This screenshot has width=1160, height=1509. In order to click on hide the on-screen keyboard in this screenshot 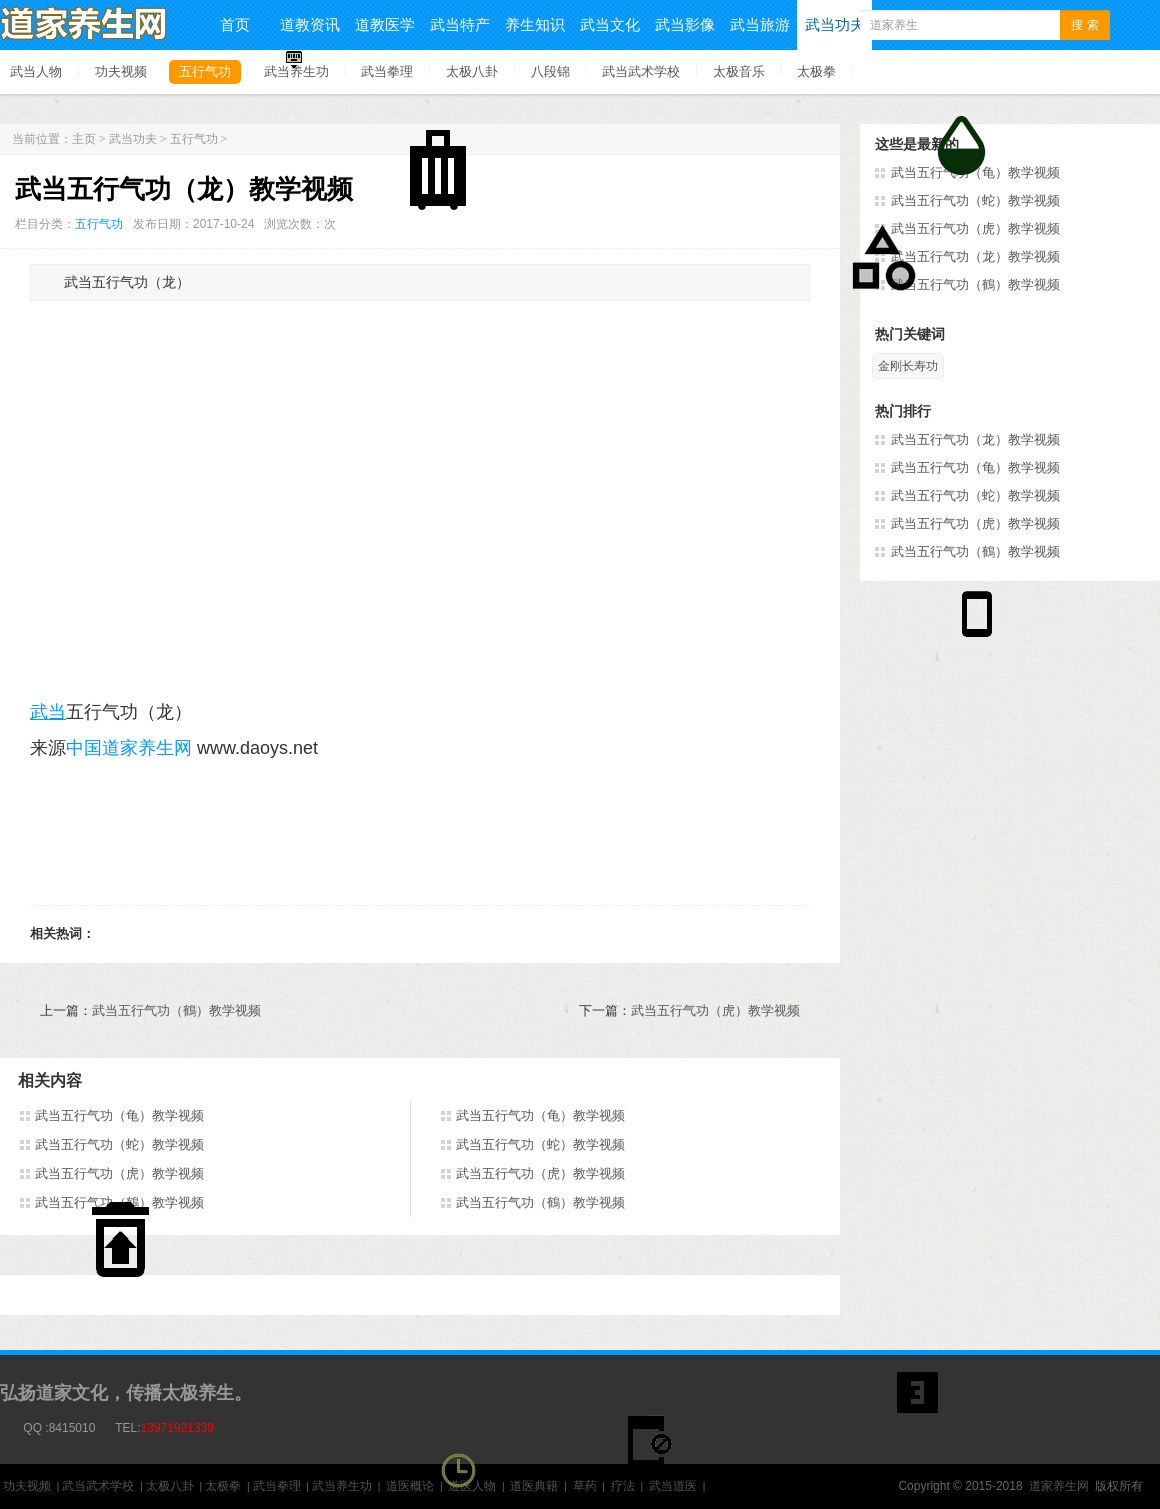, I will do `click(294, 59)`.